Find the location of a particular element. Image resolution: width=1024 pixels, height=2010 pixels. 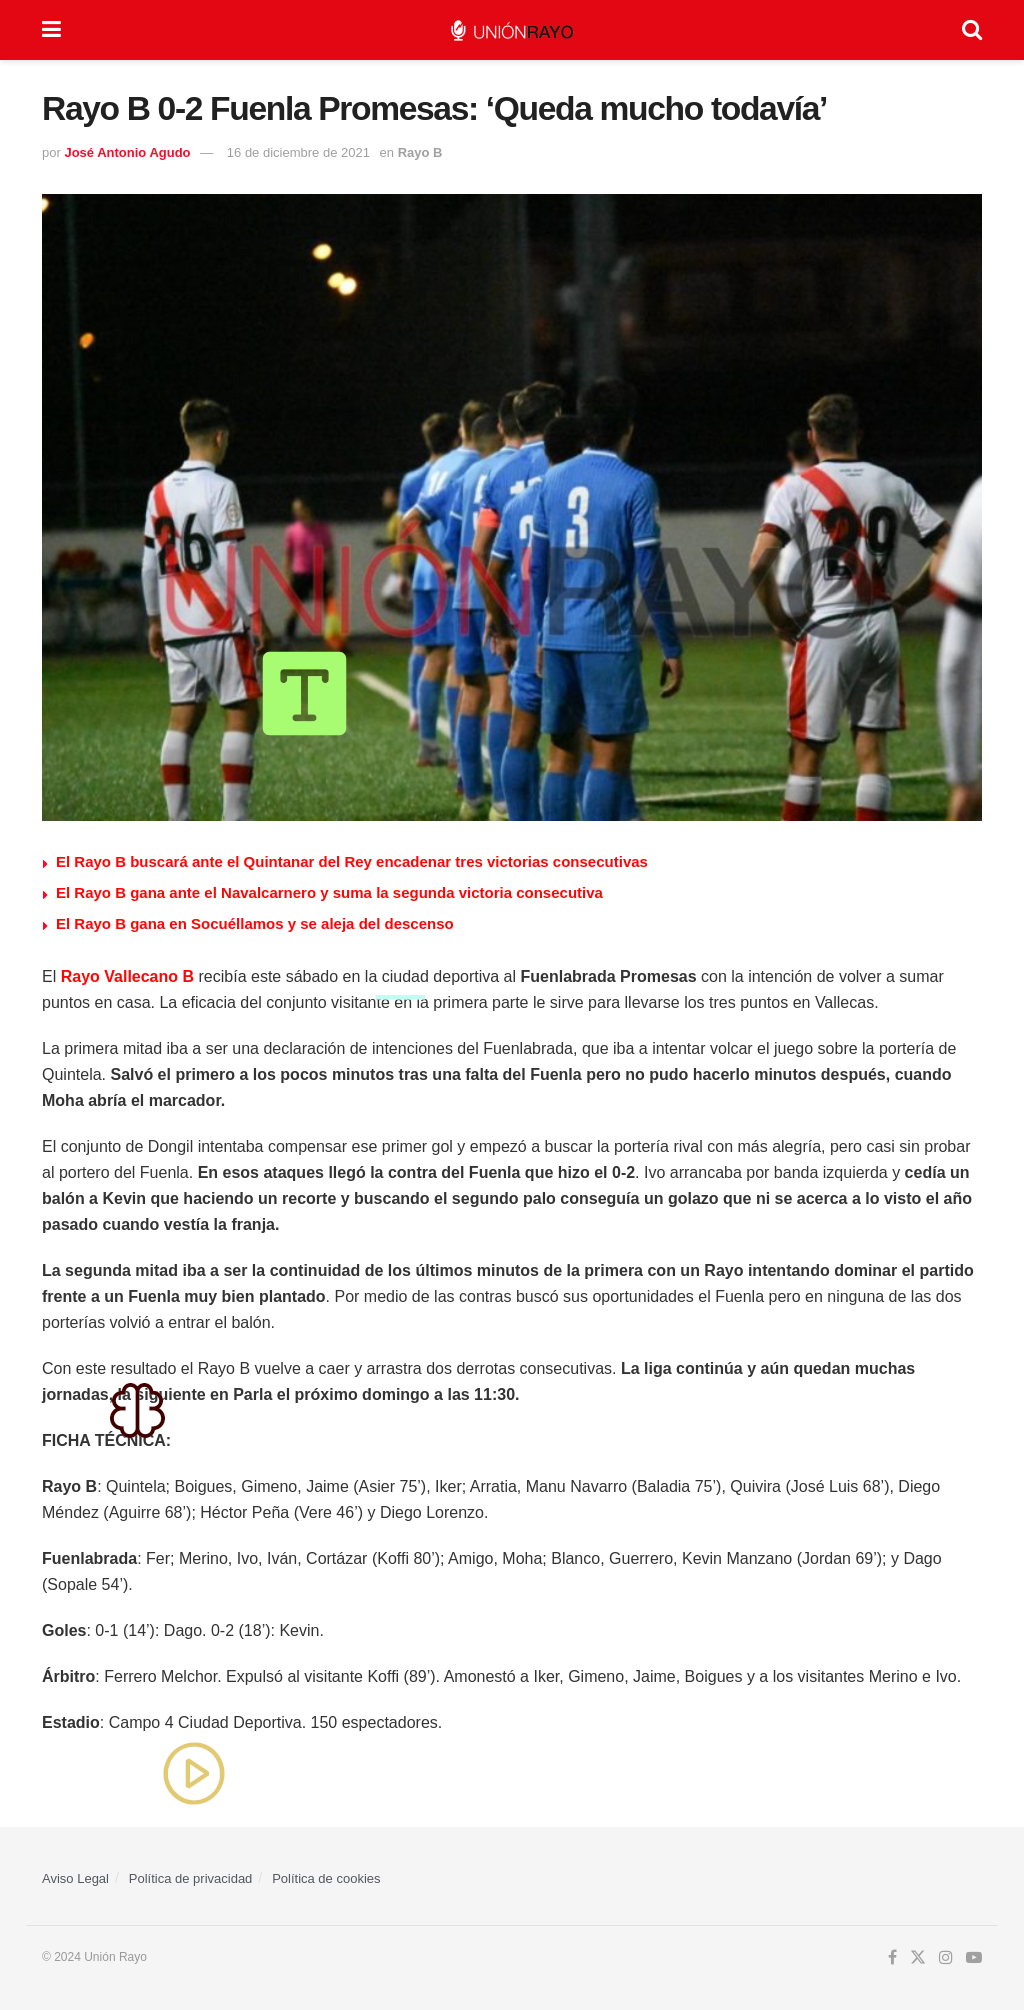

format text or access text styling options is located at coordinates (304, 693).